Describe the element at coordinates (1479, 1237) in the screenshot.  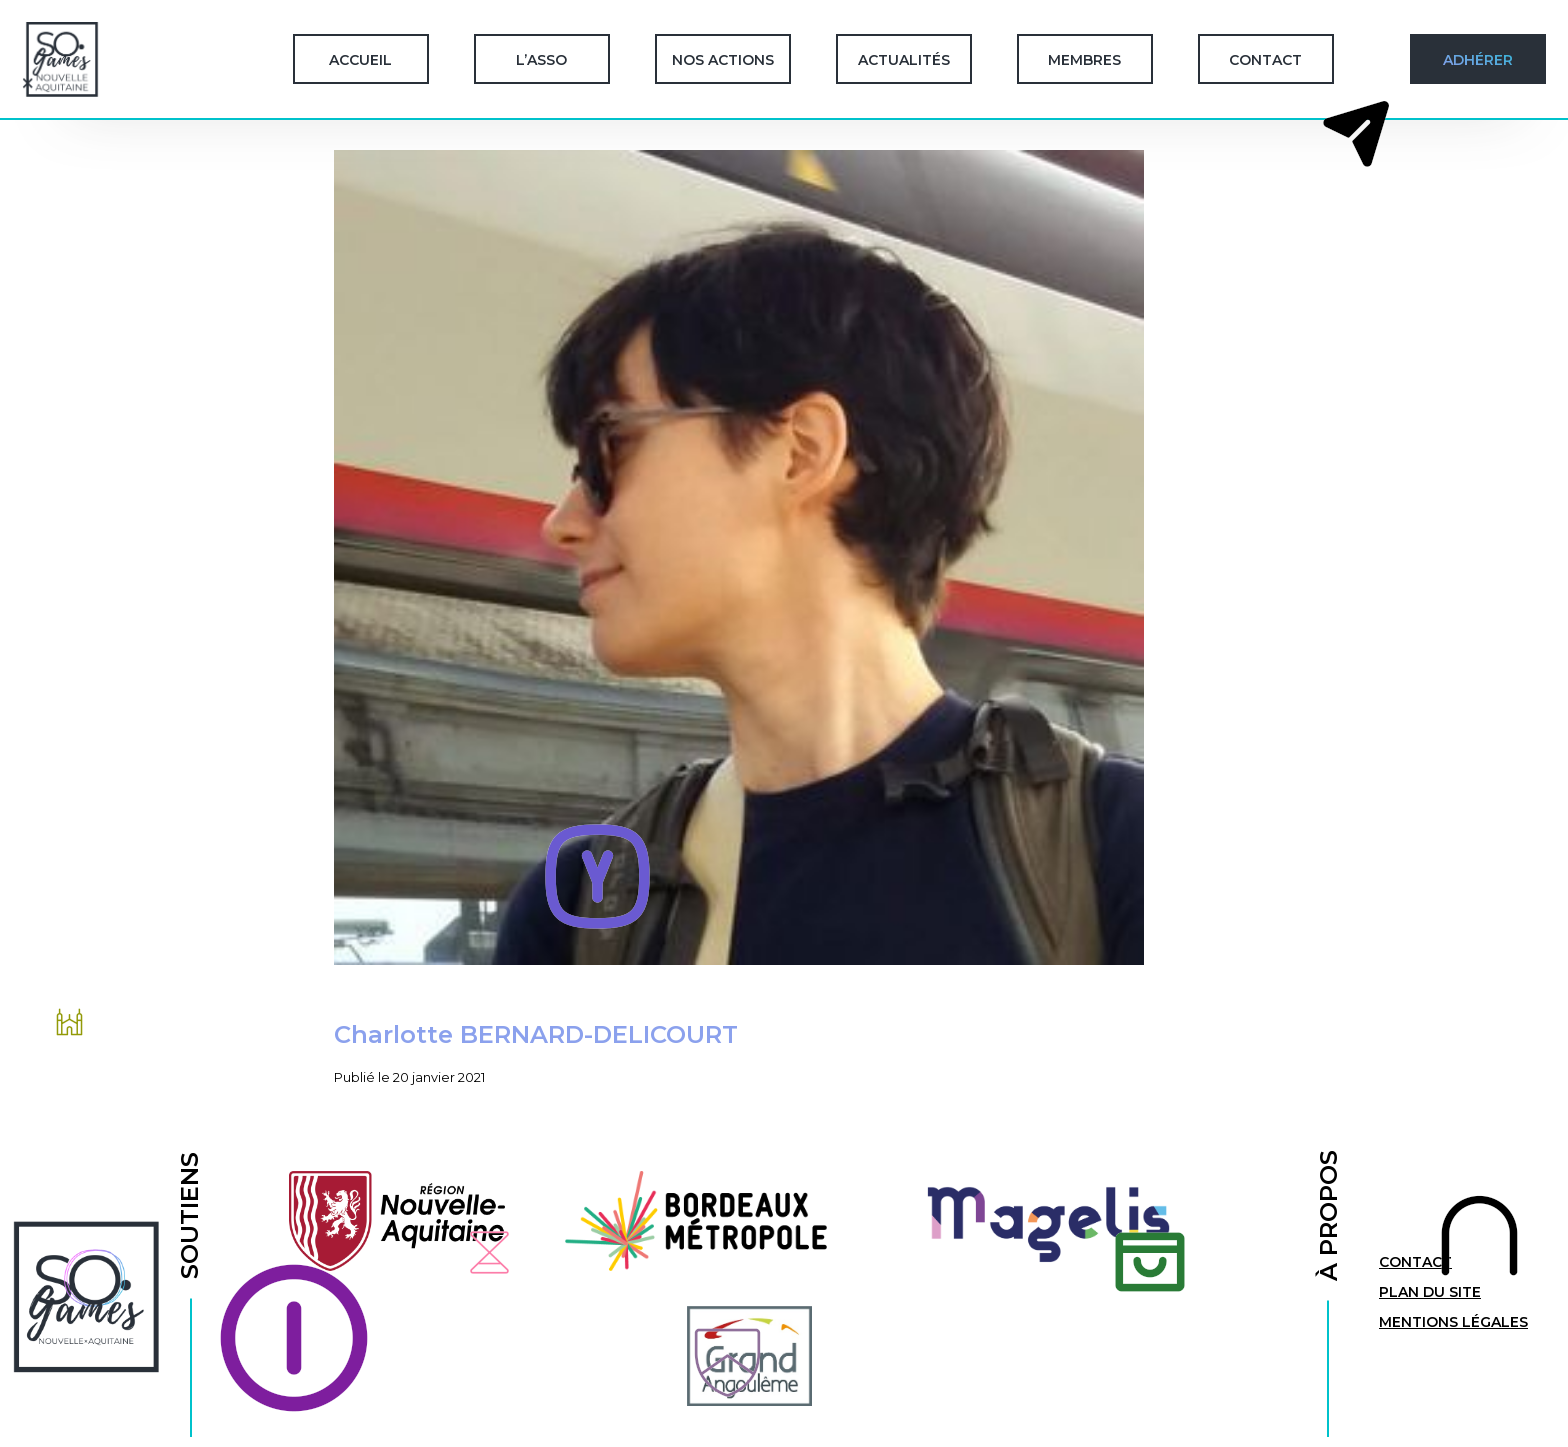
I see `indicates a set intersection operation` at that location.